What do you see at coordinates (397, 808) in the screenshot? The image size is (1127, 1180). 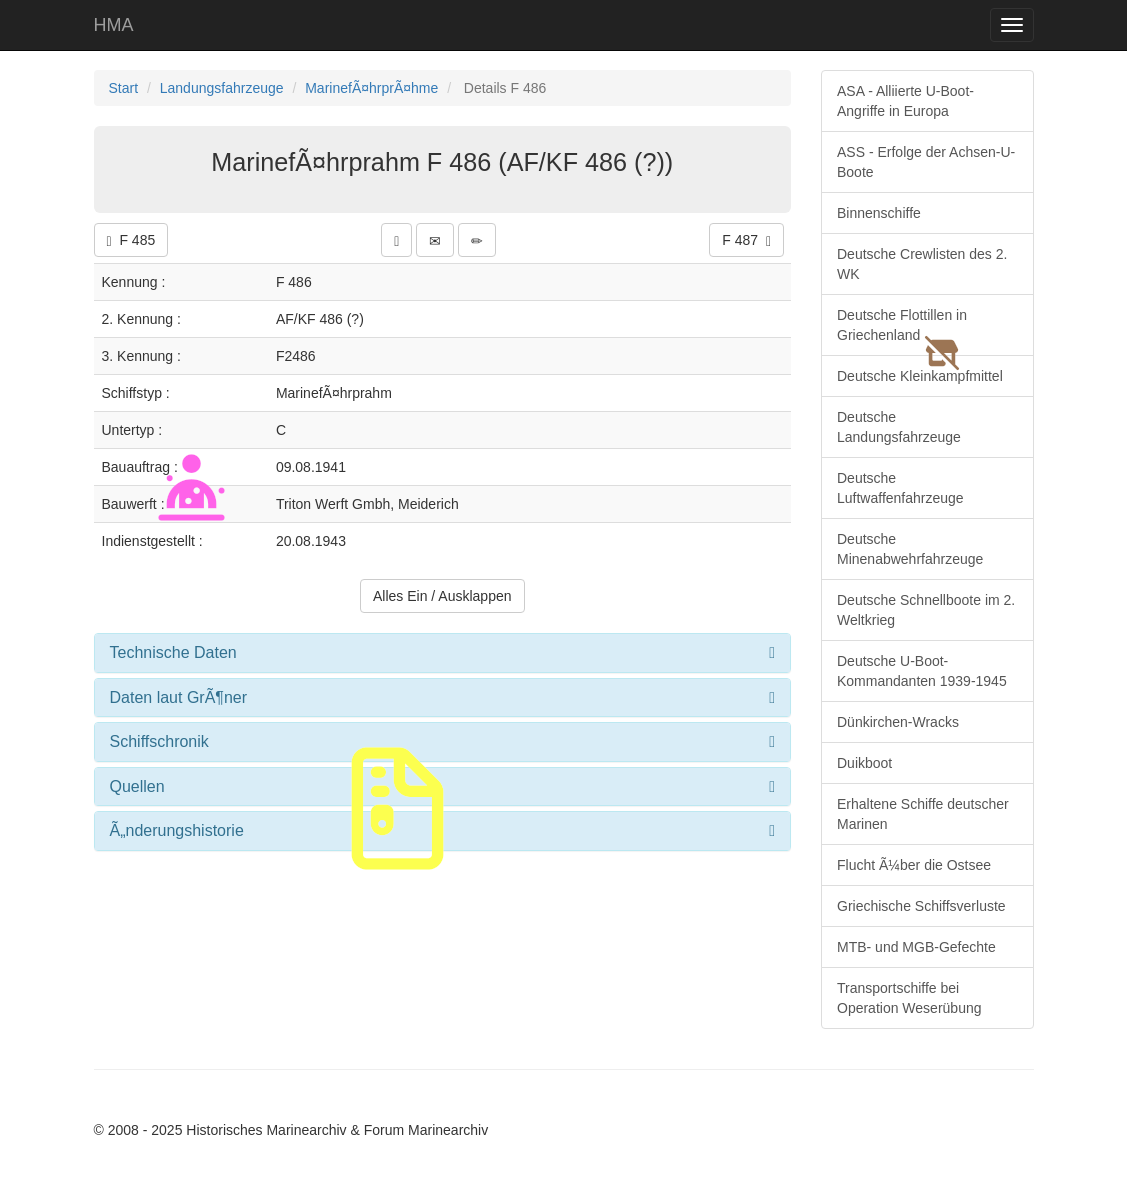 I see `view compressed or archived files` at bounding box center [397, 808].